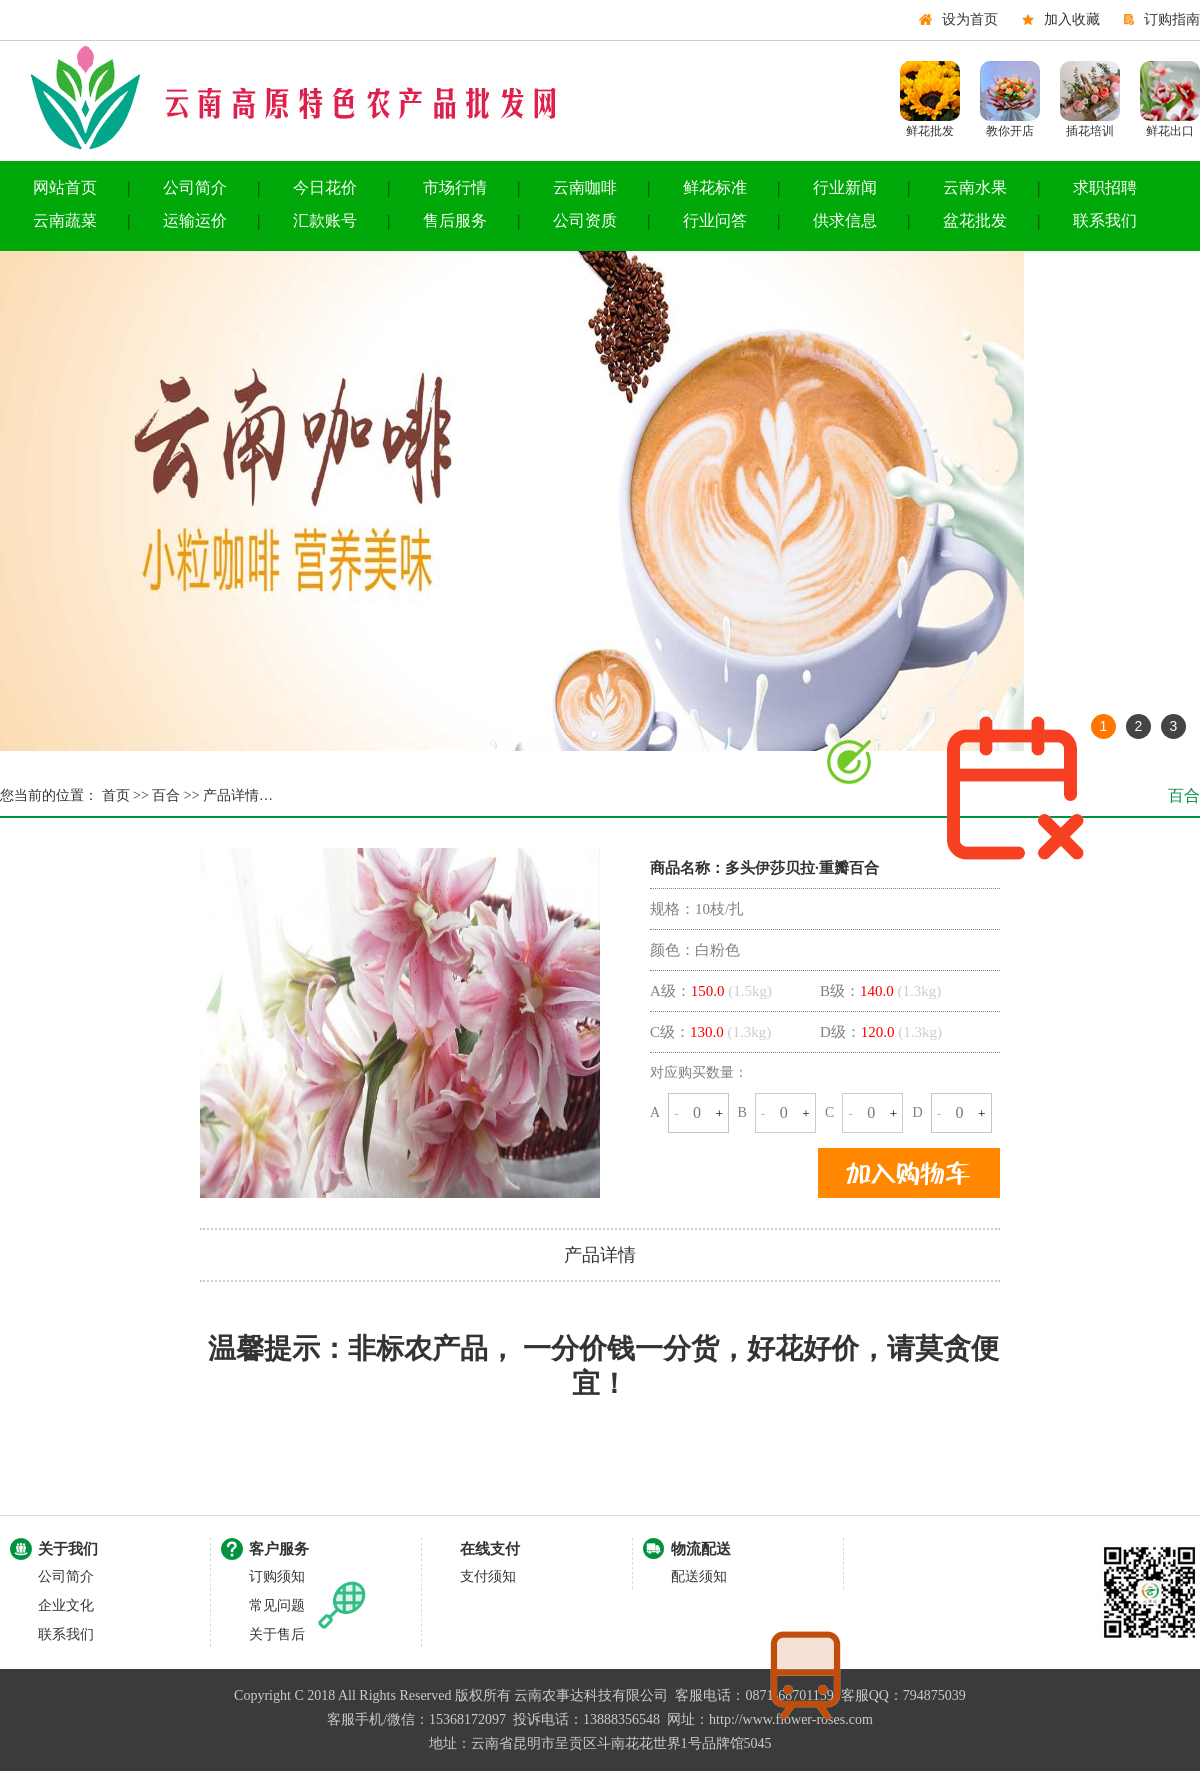 The image size is (1200, 1771). I want to click on access train schedules or rail services, so click(805, 1672).